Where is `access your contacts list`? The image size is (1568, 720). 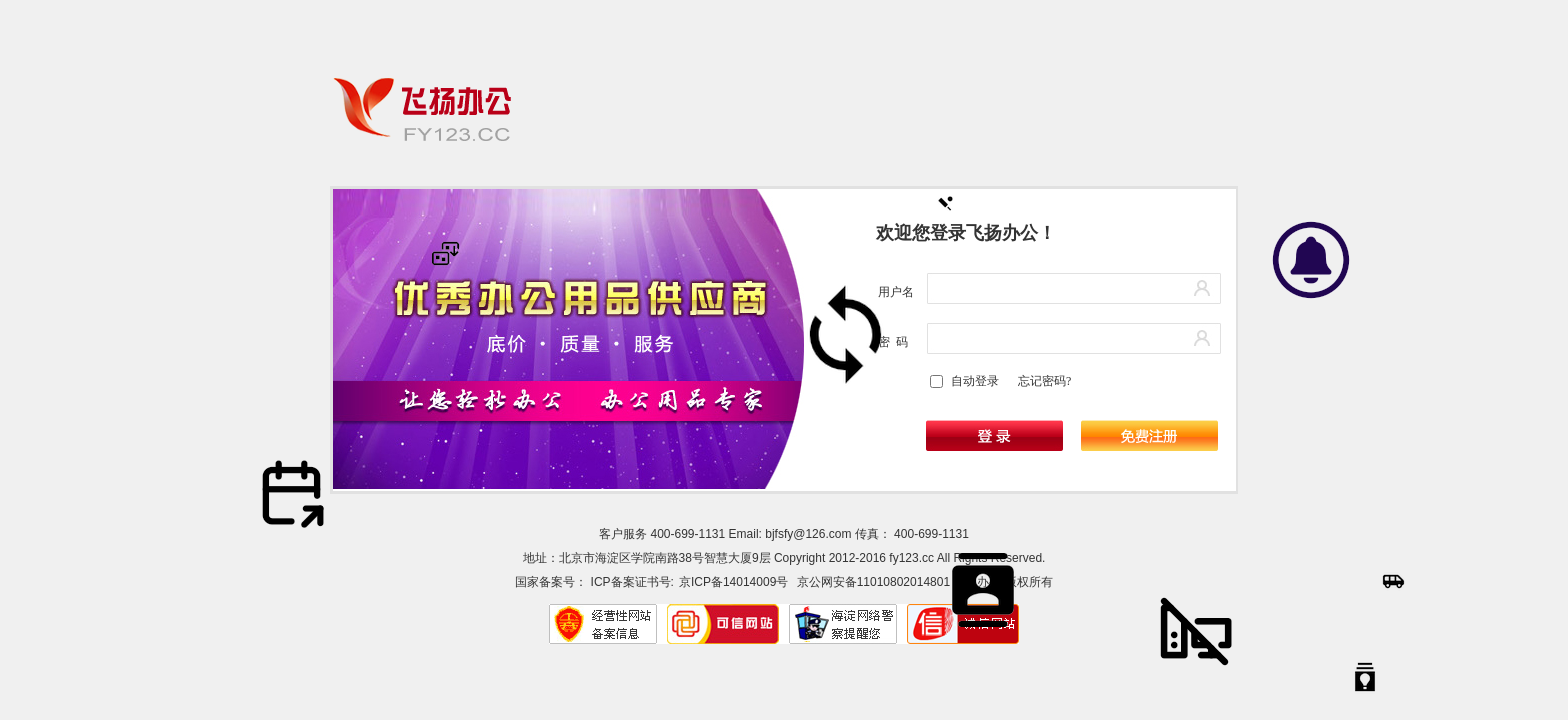 access your contacts list is located at coordinates (983, 590).